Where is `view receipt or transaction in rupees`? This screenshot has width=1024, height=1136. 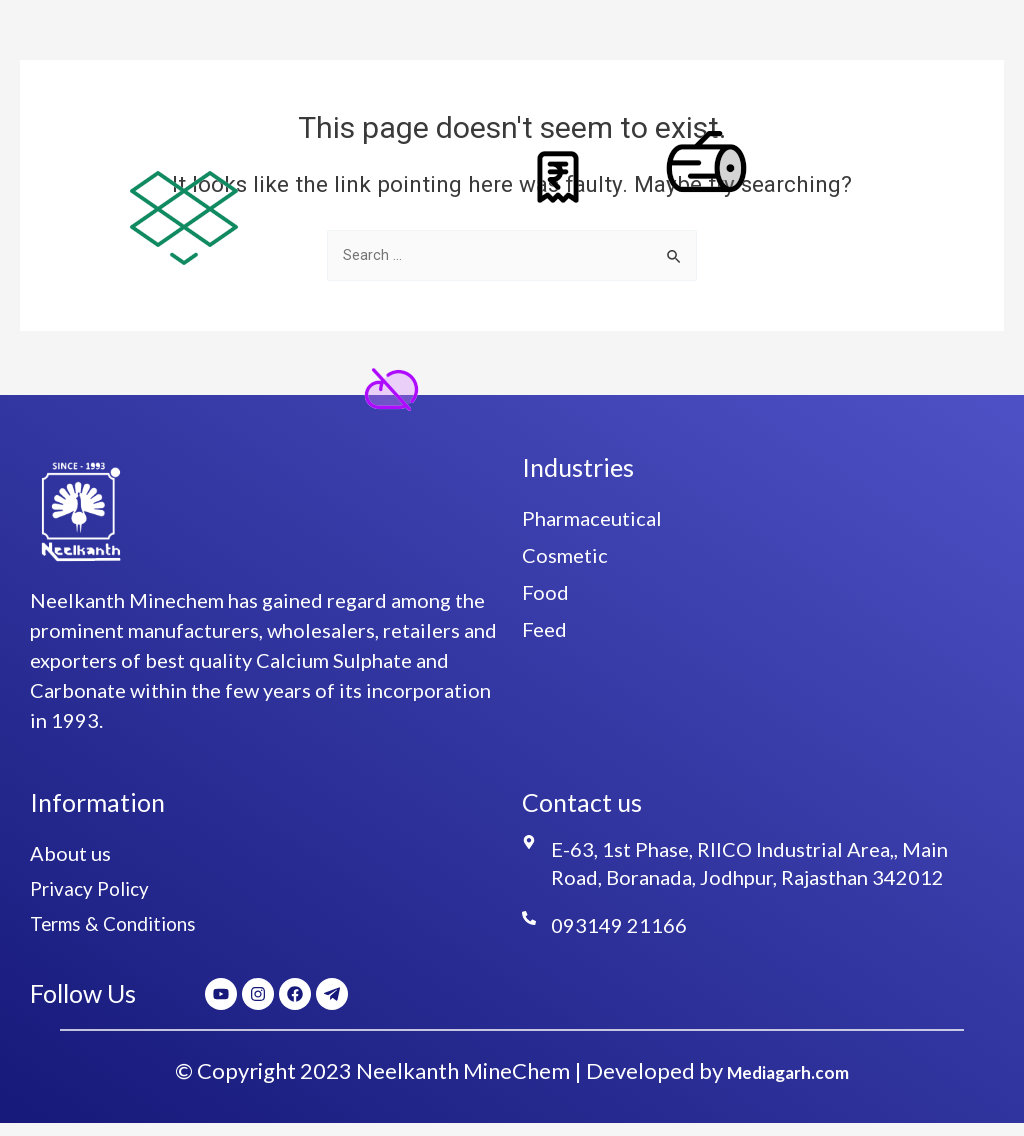
view receipt or transaction in rupees is located at coordinates (558, 177).